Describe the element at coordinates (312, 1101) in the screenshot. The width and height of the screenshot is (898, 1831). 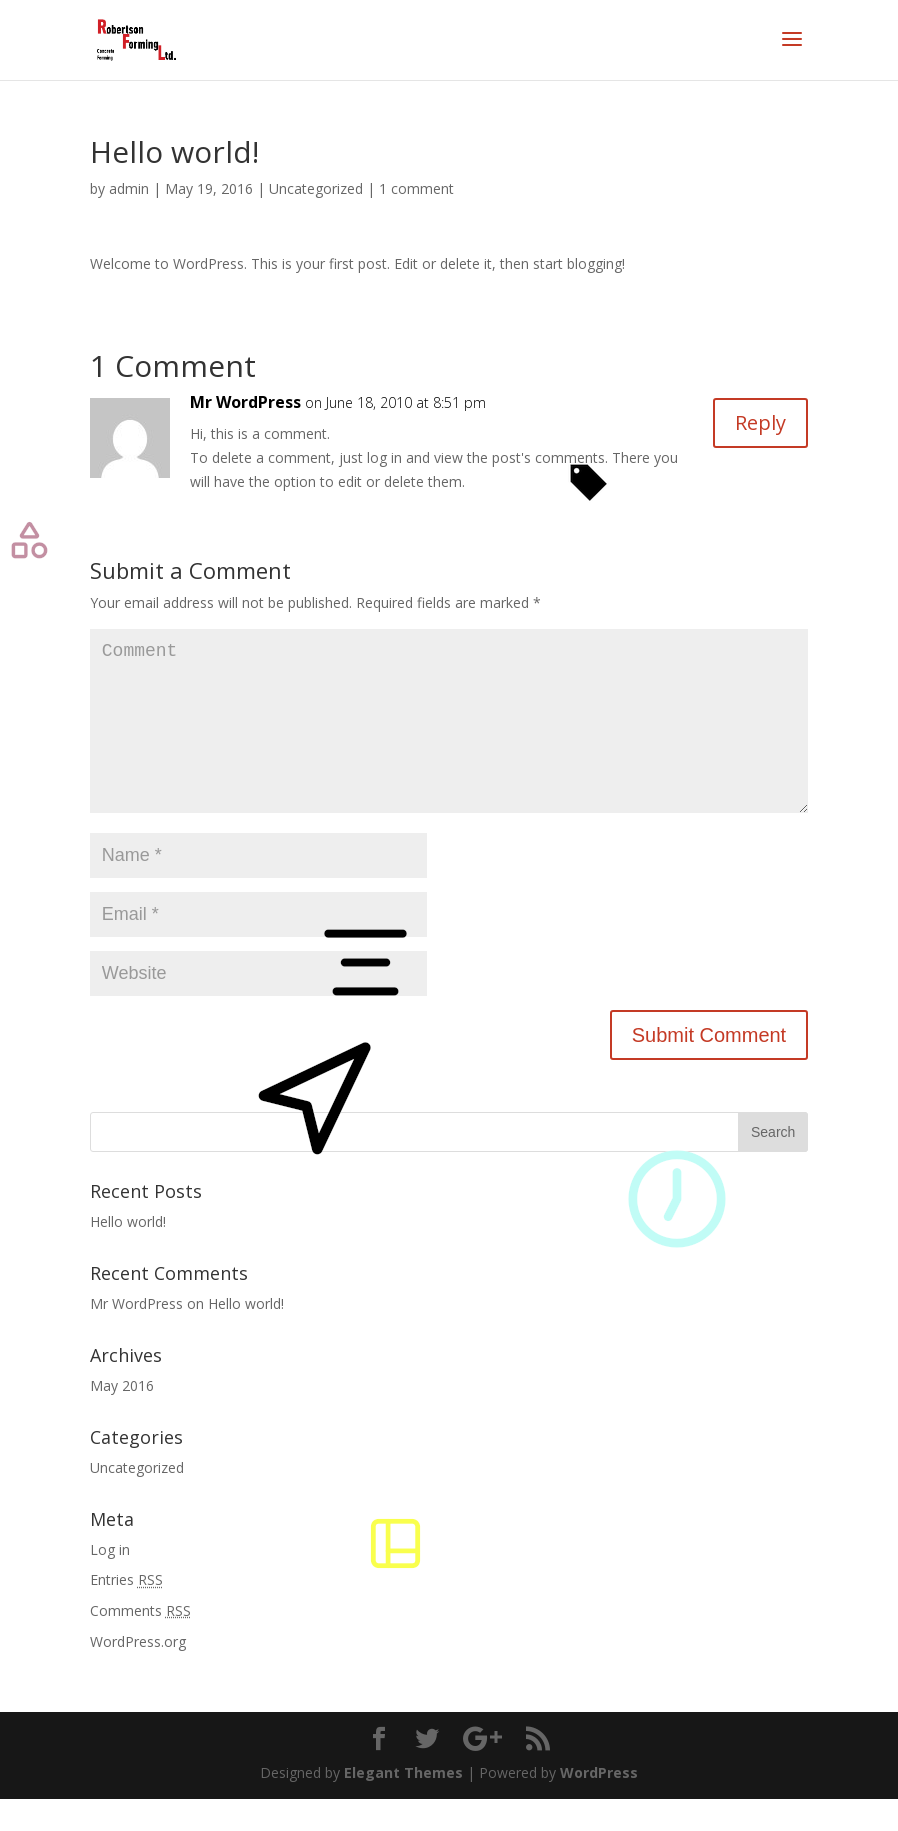
I see `access navigation or directions` at that location.